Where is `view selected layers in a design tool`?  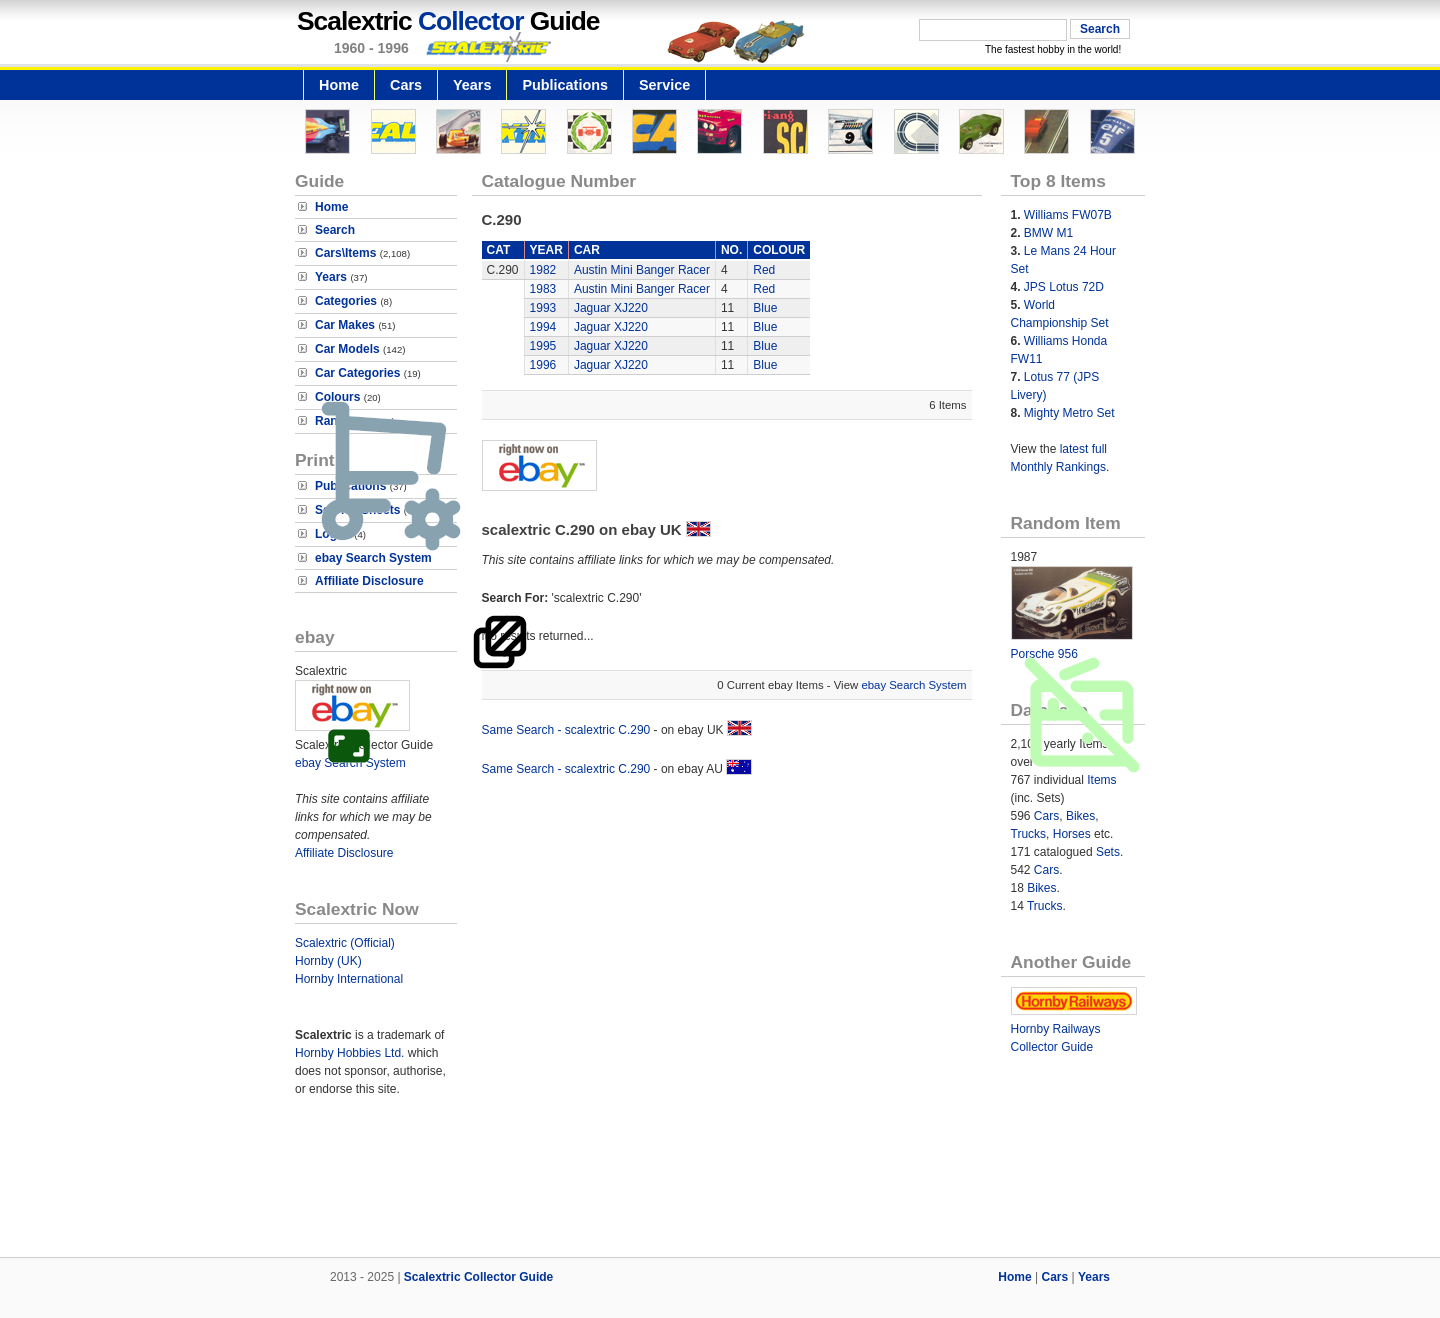
view selected layers in a design tool is located at coordinates (500, 642).